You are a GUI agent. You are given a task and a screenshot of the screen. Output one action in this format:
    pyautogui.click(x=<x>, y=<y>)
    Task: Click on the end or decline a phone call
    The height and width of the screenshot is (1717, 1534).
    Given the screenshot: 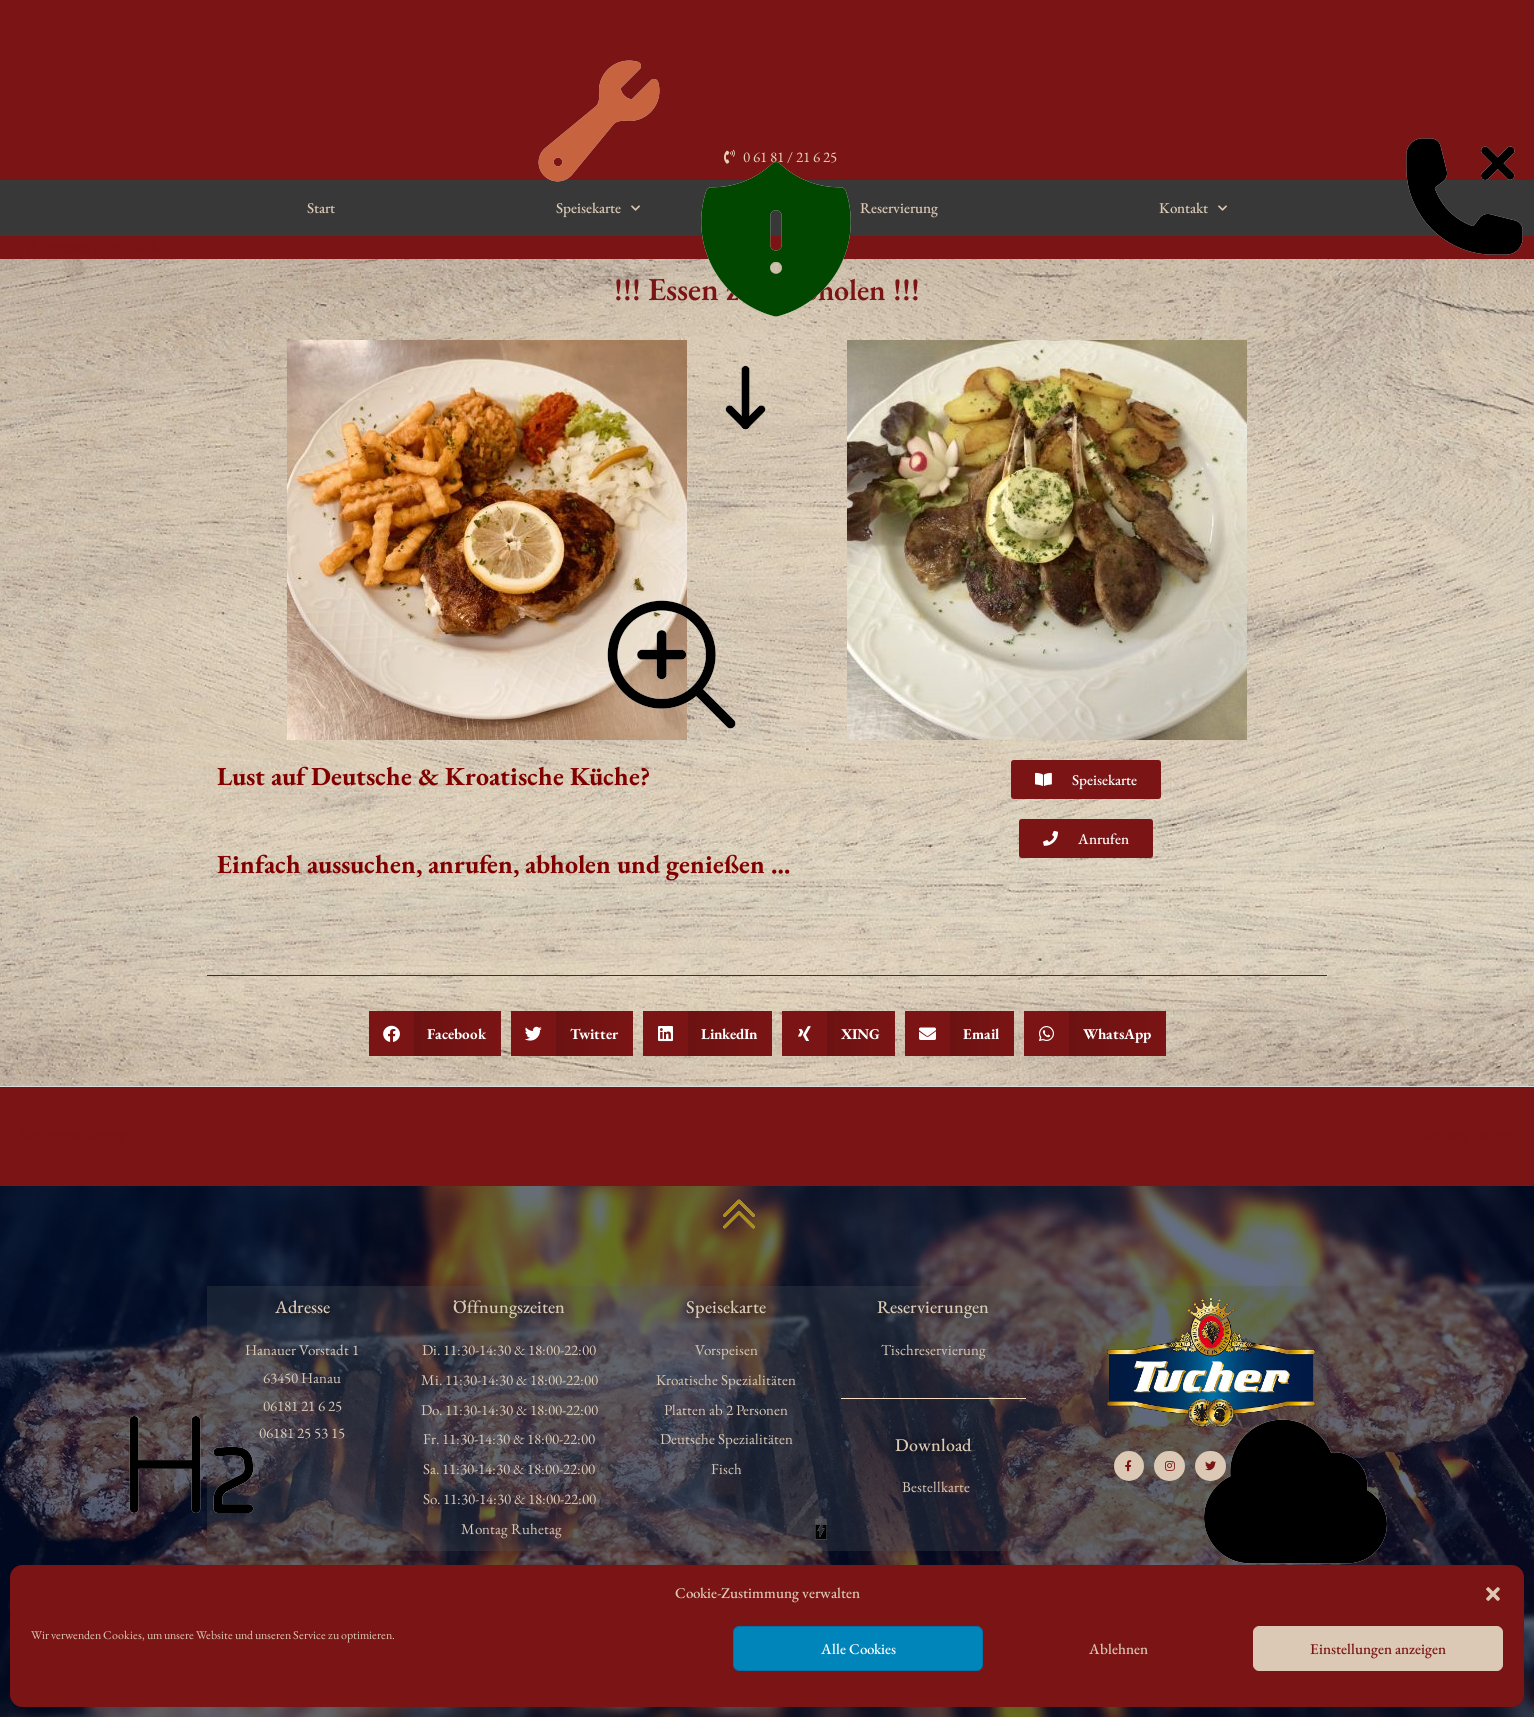 What is the action you would take?
    pyautogui.click(x=1464, y=196)
    